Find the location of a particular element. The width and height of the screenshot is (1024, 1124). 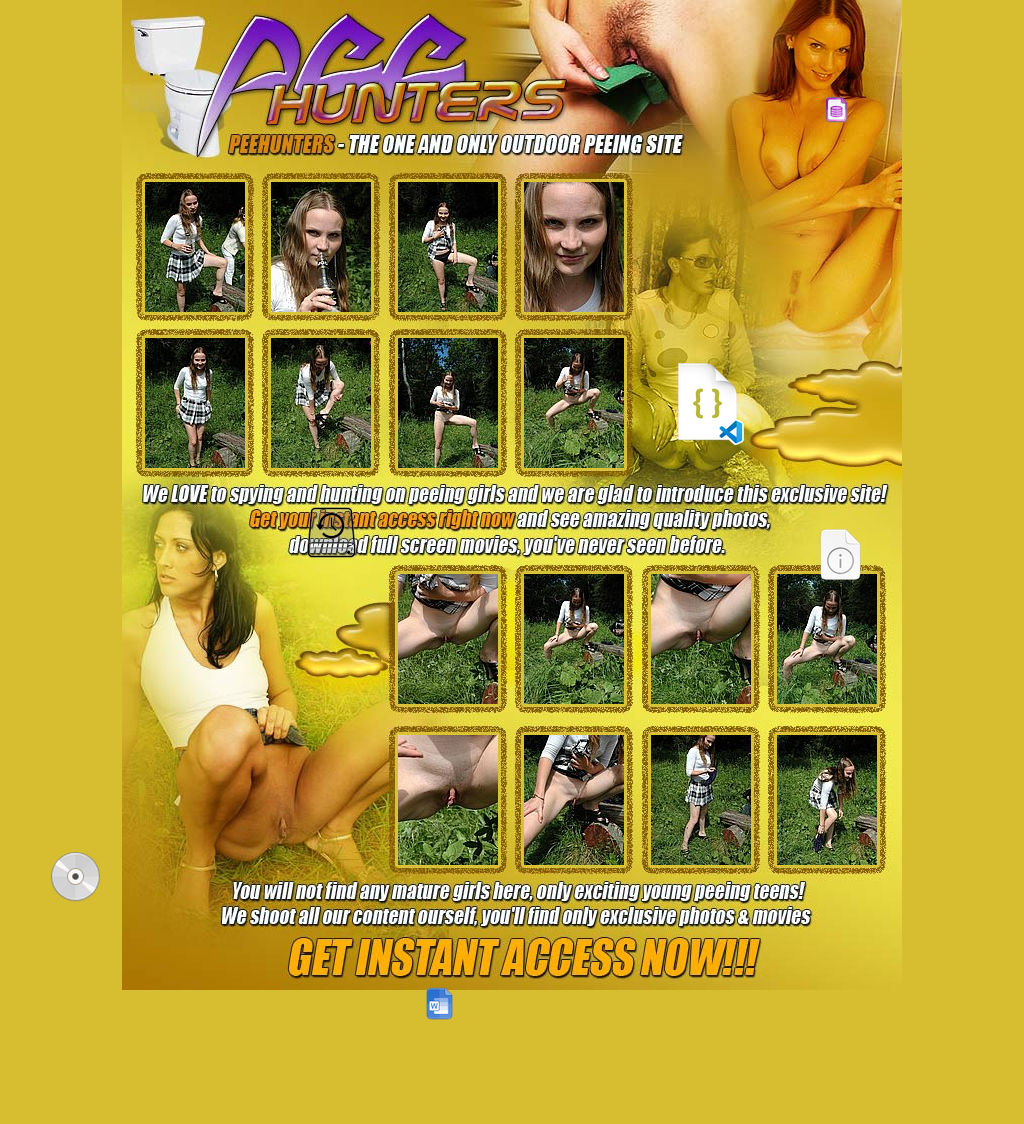

open or edit a JSON file in Visual Studio Code is located at coordinates (707, 403).